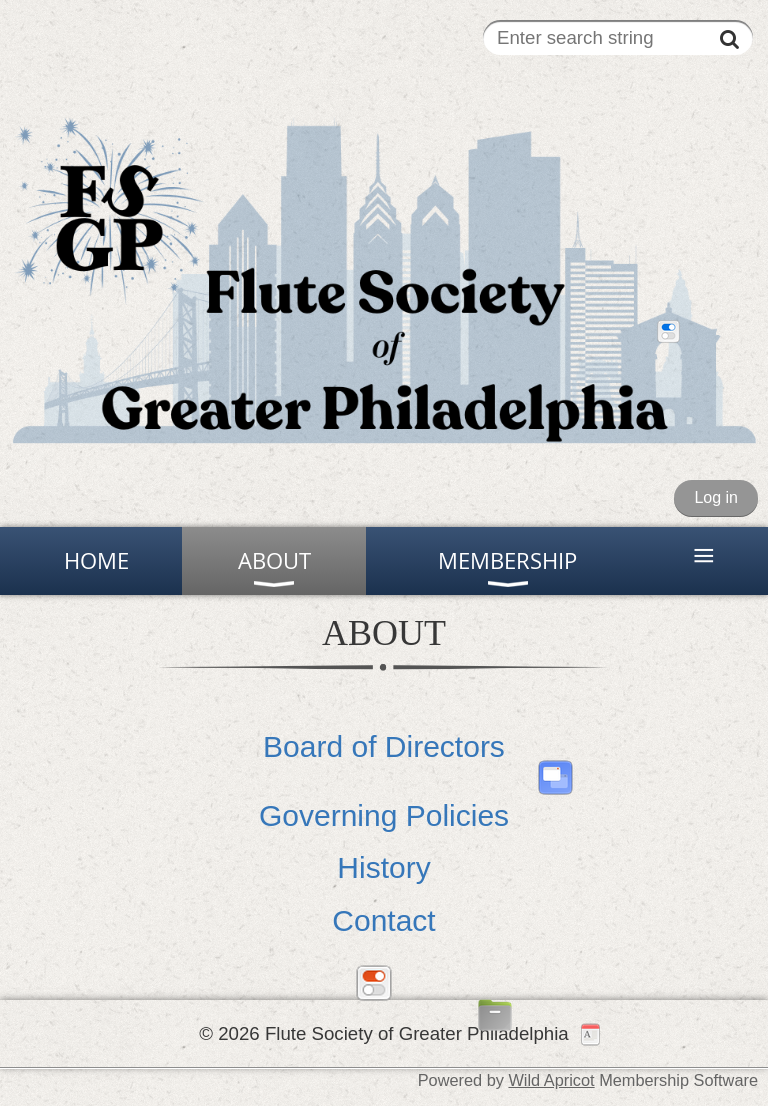  Describe the element at coordinates (555, 777) in the screenshot. I see `manage startup applications and session settings` at that location.